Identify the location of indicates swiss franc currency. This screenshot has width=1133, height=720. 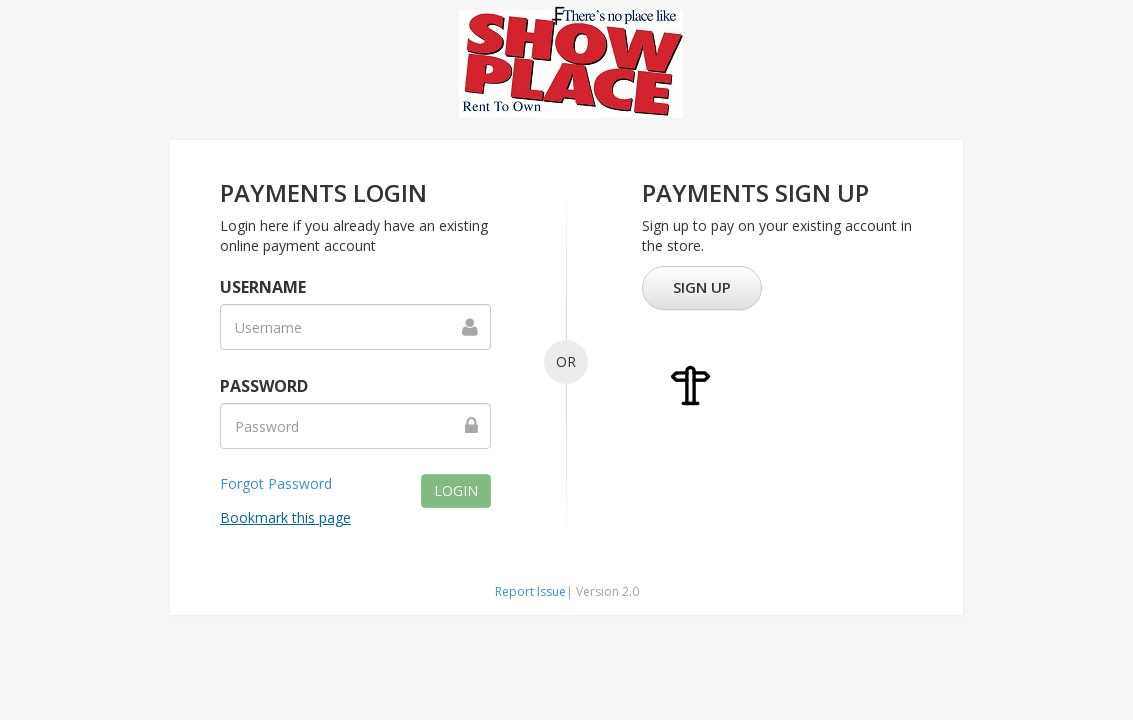
(558, 16).